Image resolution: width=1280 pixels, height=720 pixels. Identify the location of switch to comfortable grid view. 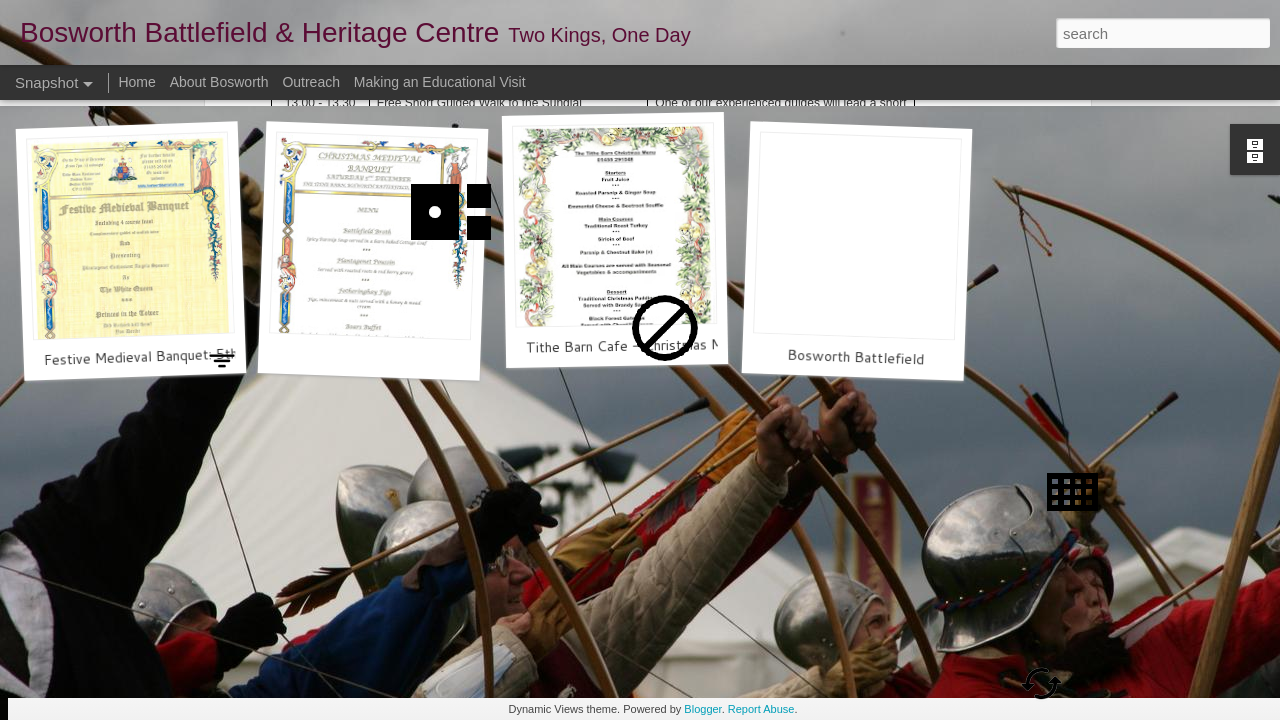
(1071, 492).